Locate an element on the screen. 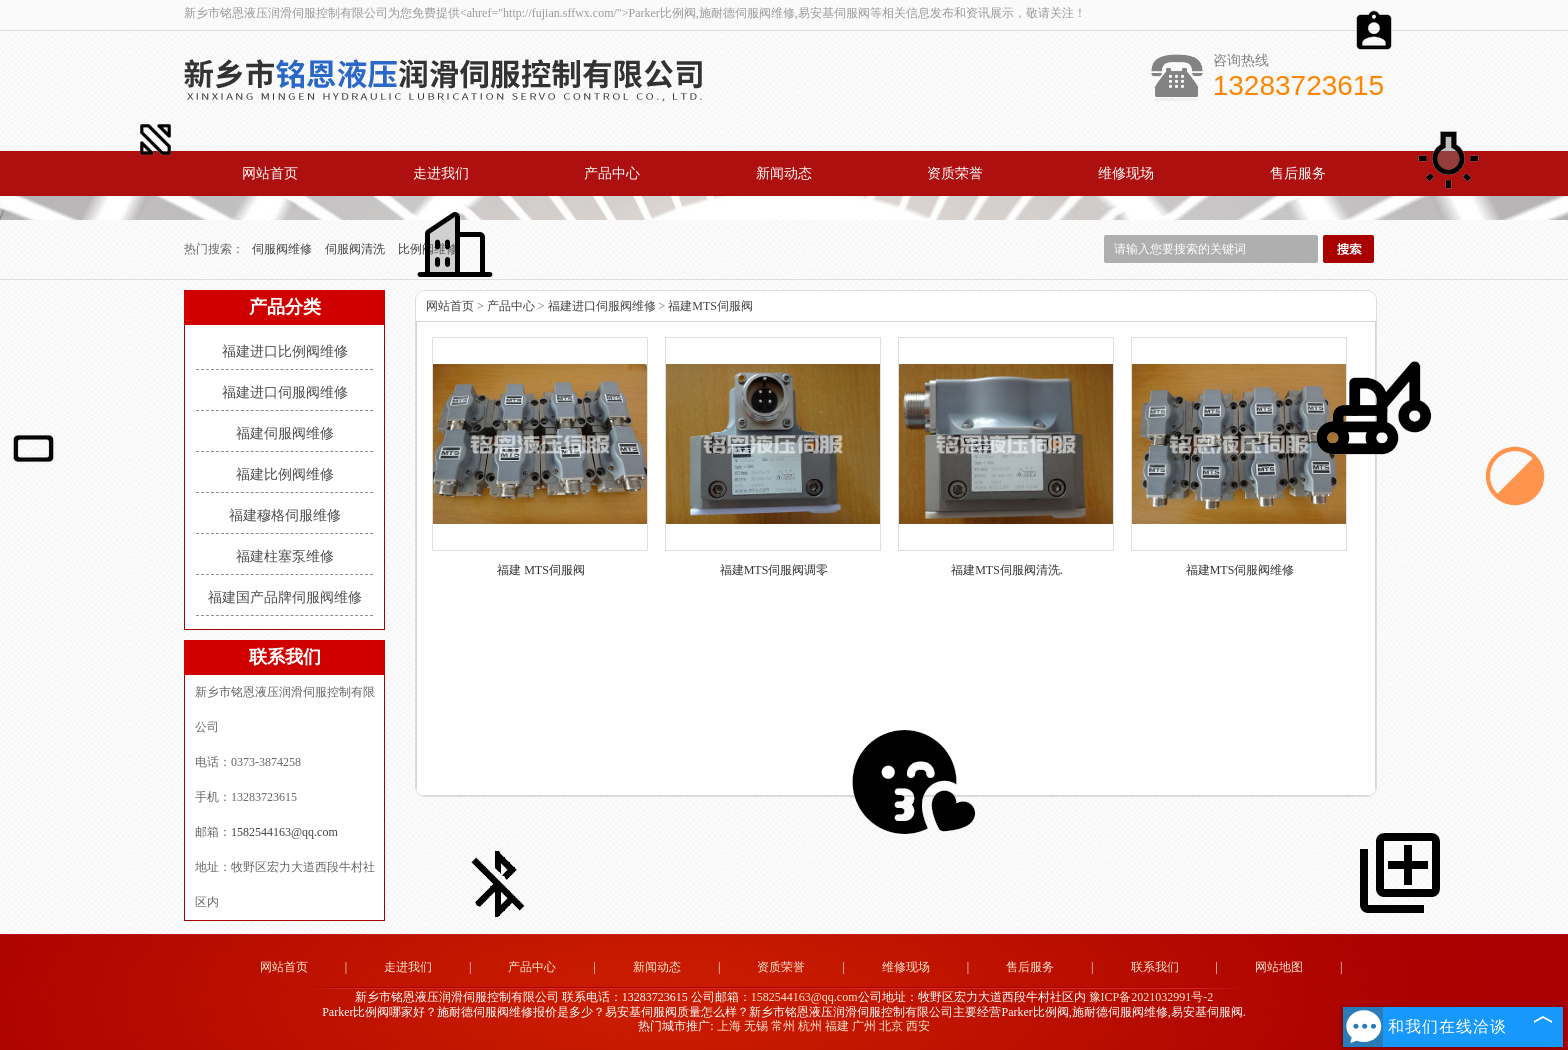 The width and height of the screenshot is (1568, 1050). open apple news app is located at coordinates (155, 139).